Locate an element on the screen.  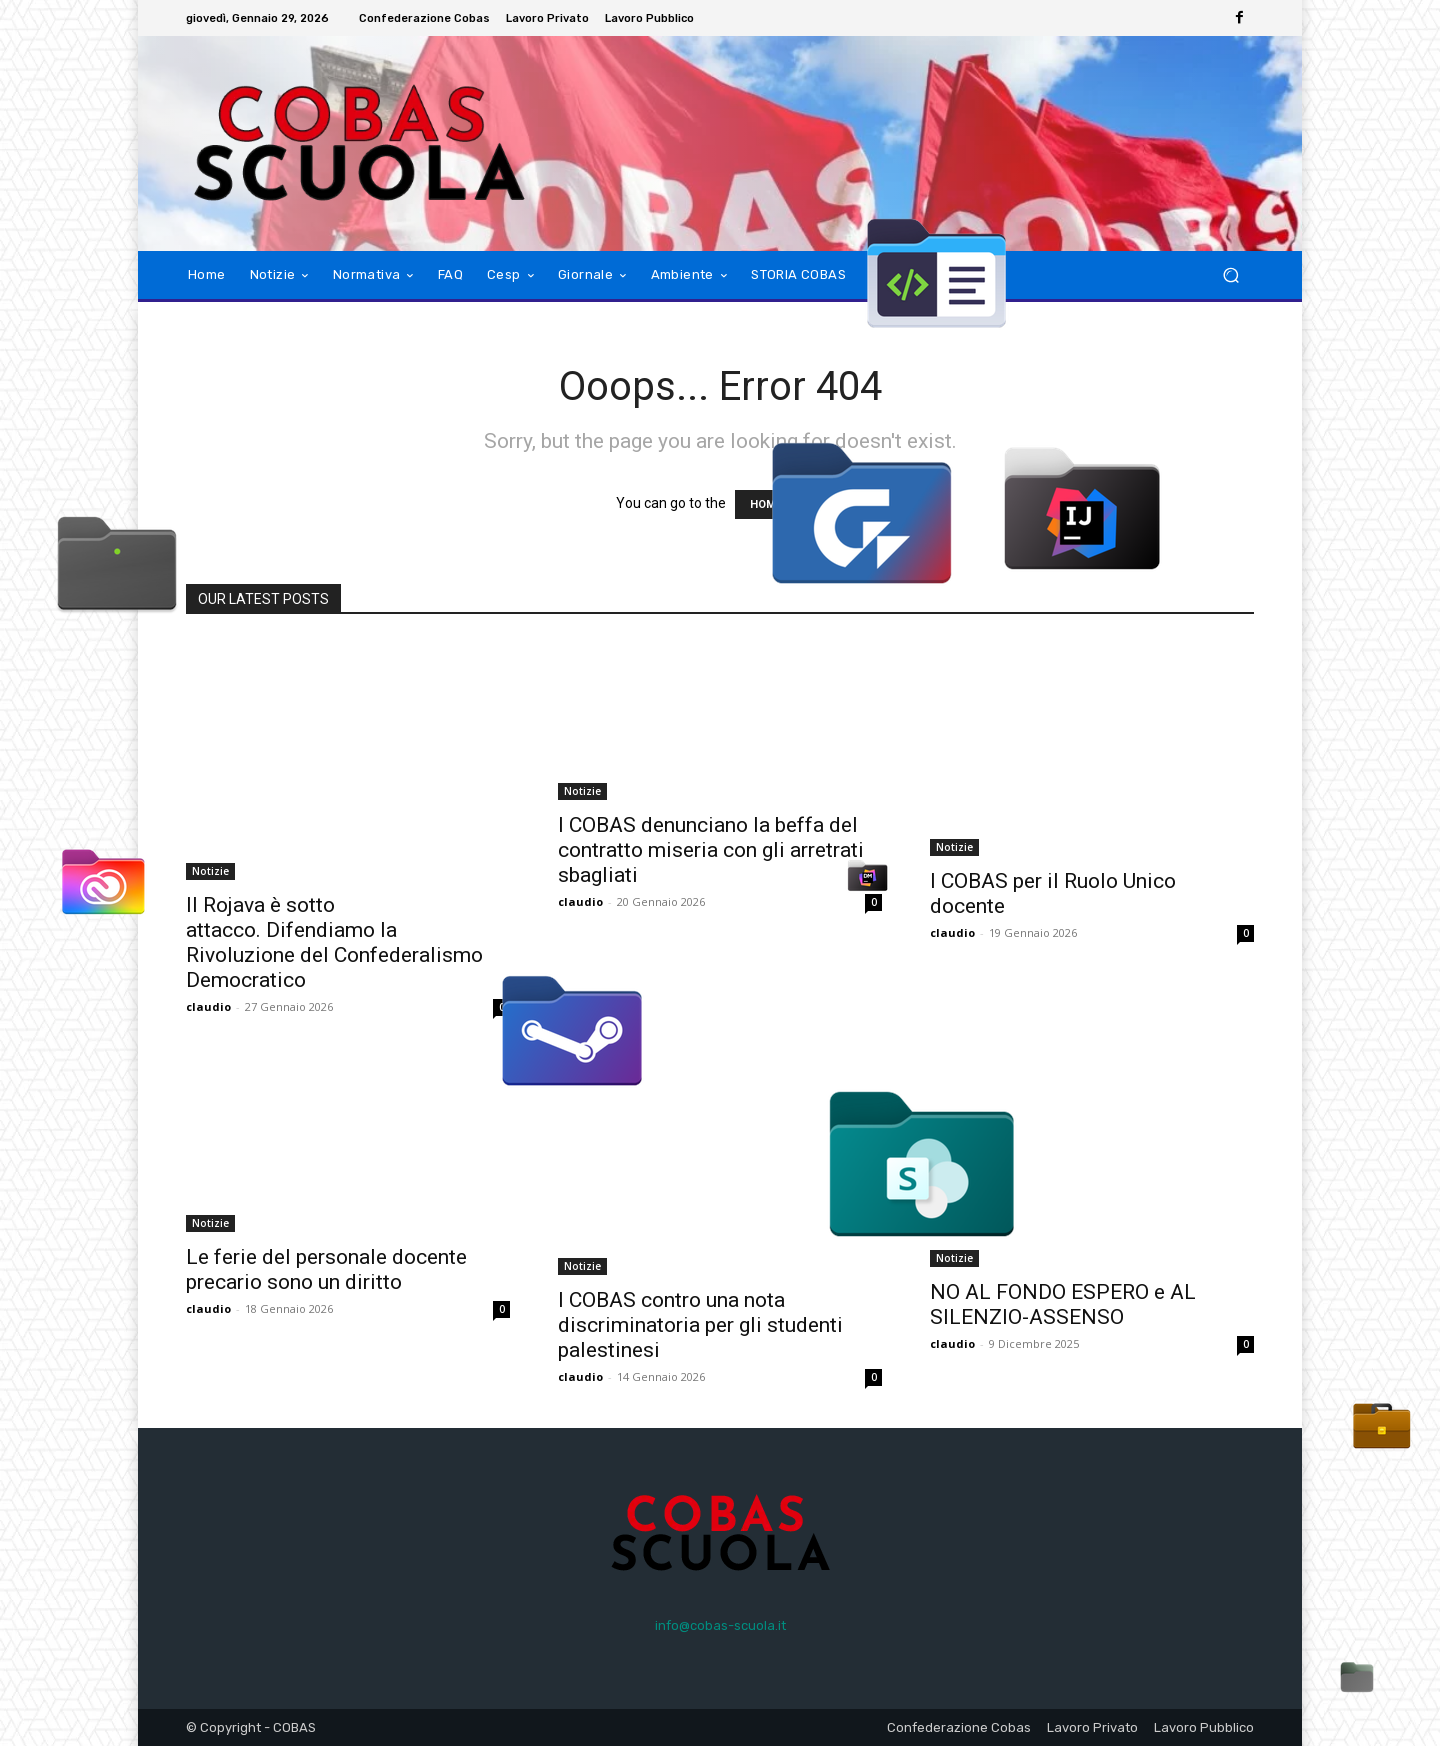
open work or business documents folder is located at coordinates (1381, 1427).